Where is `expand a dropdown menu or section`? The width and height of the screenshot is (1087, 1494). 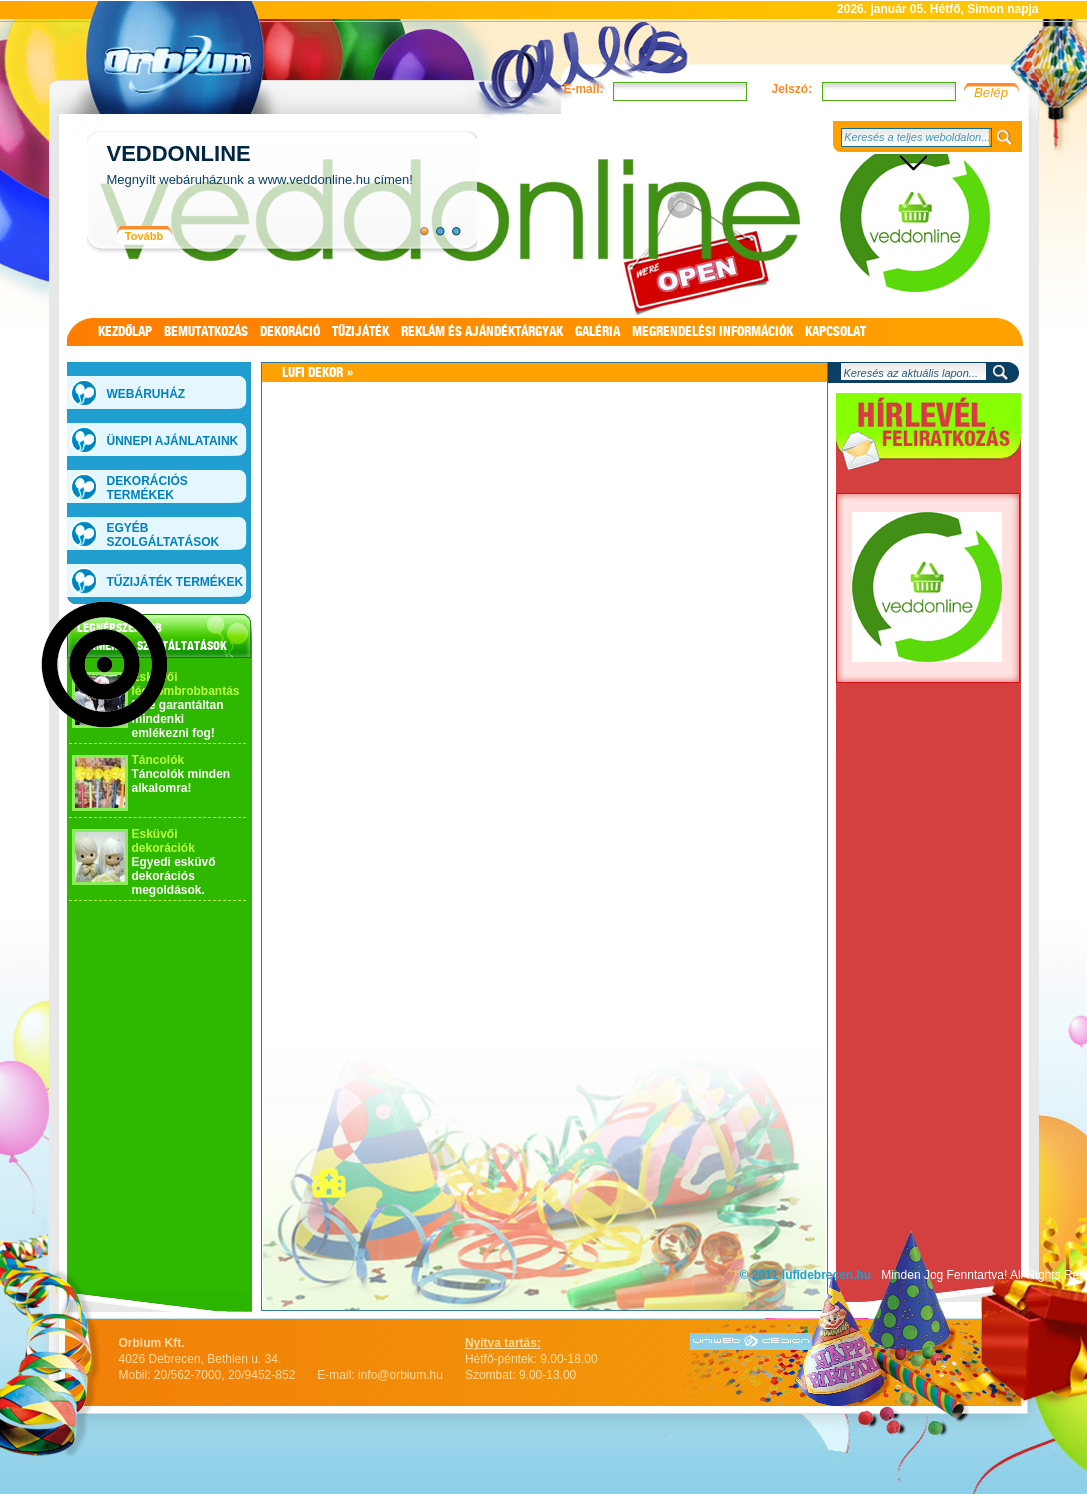 expand a dropdown menu or section is located at coordinates (913, 161).